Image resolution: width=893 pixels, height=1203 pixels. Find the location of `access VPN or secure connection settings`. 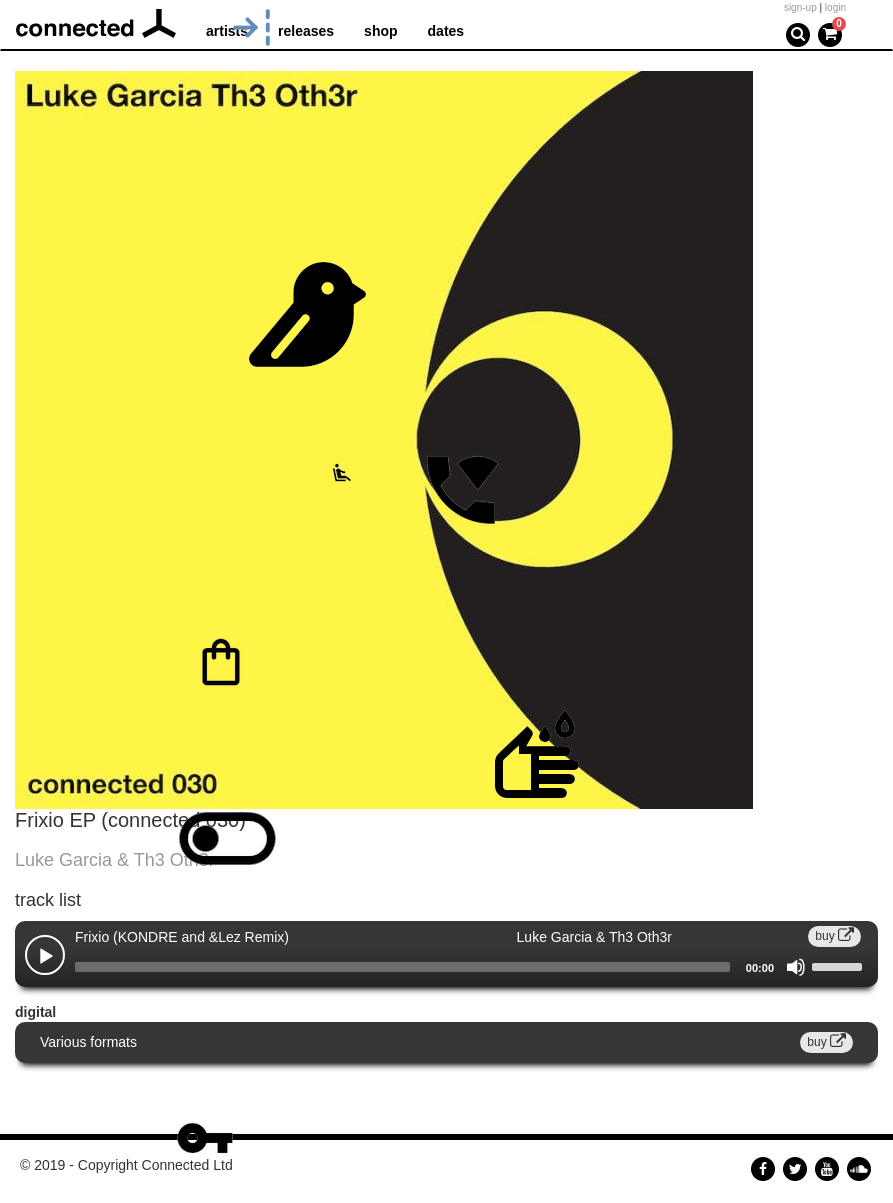

access VPN or secure connection settings is located at coordinates (205, 1138).